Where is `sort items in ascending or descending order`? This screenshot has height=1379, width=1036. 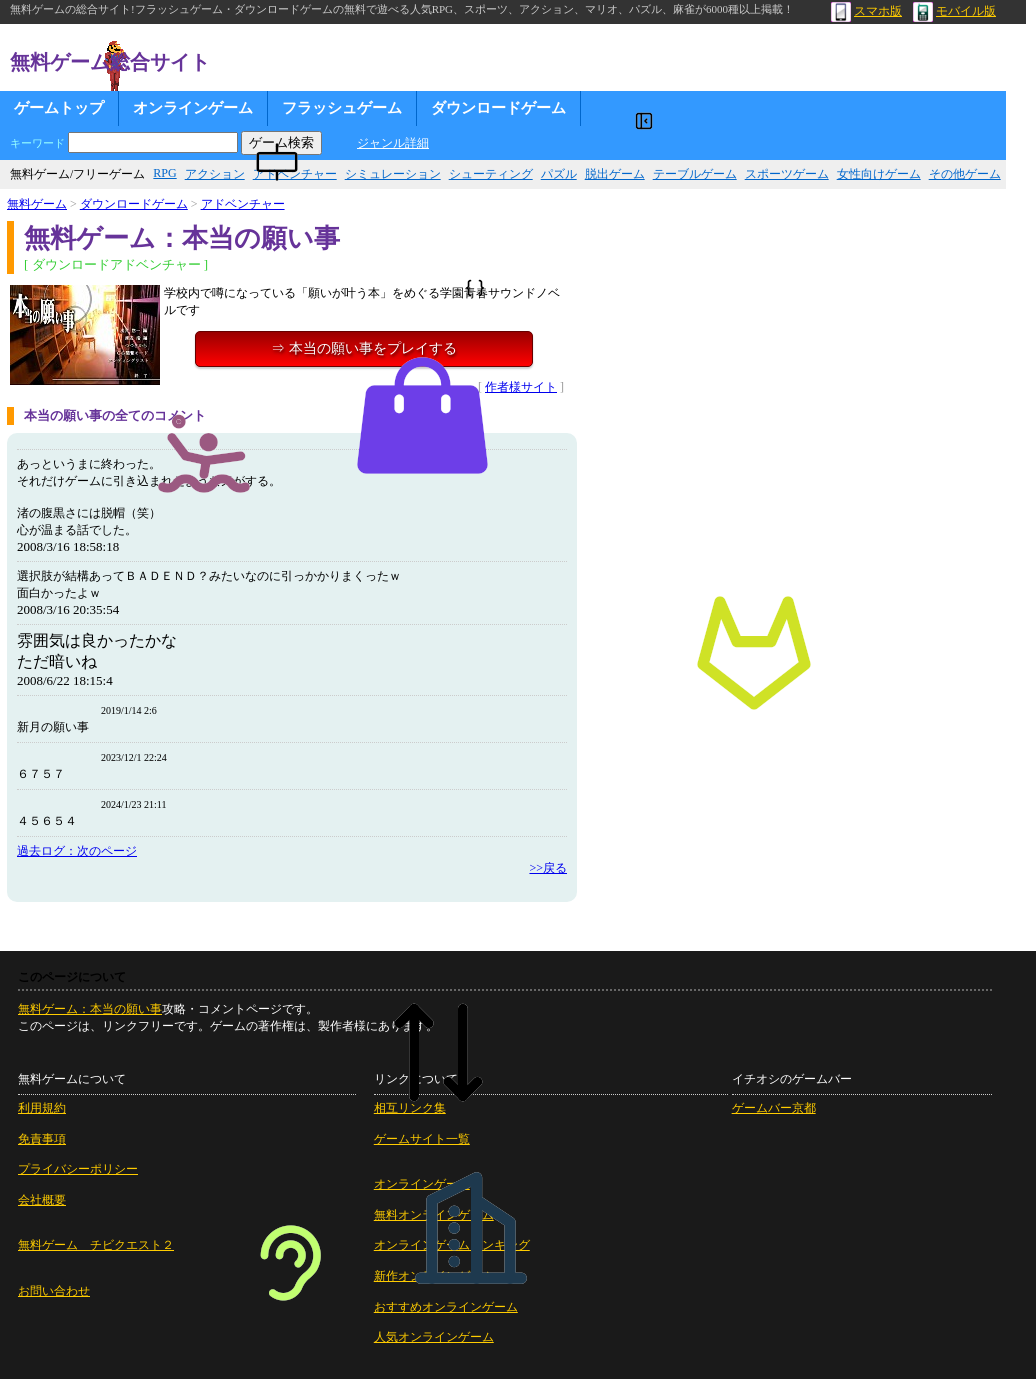 sort items in ascending or descending order is located at coordinates (438, 1052).